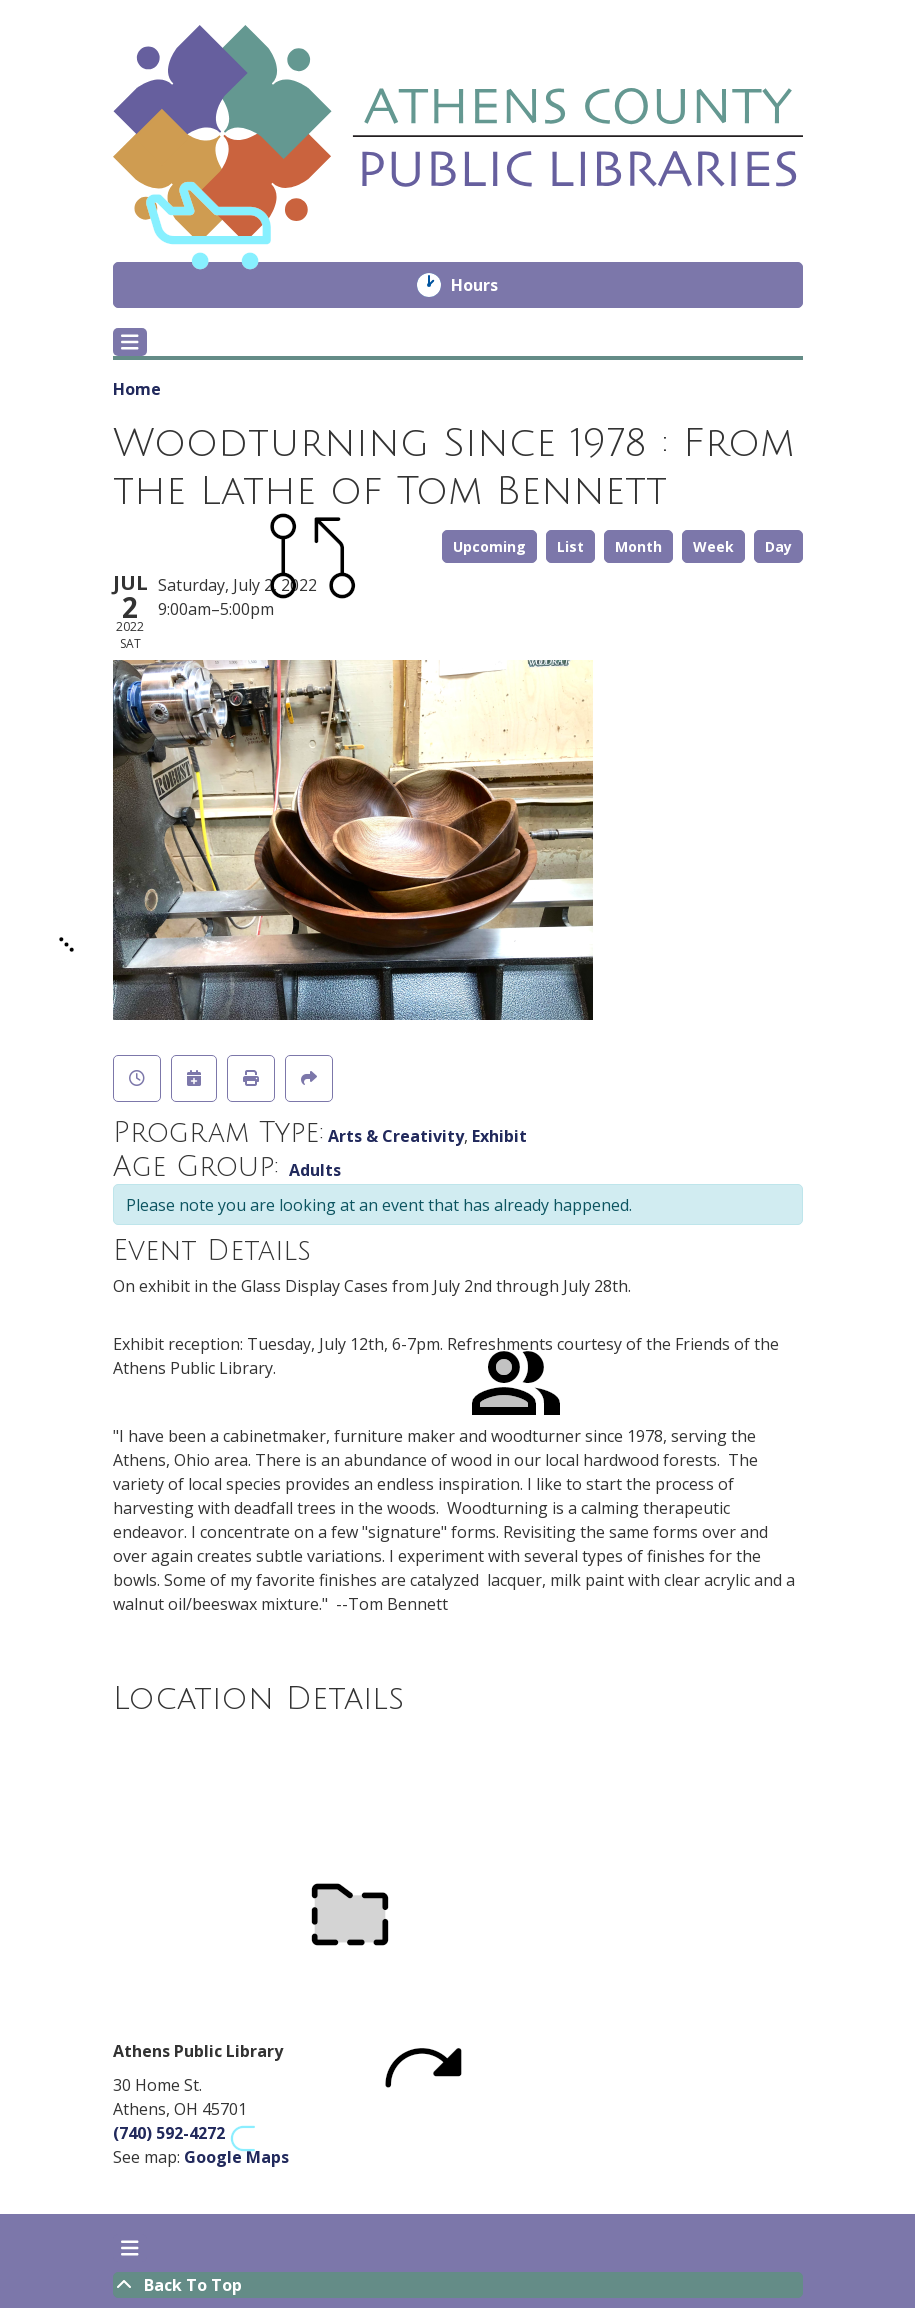 The image size is (915, 2309). What do you see at coordinates (350, 1913) in the screenshot?
I see `create a new folder` at bounding box center [350, 1913].